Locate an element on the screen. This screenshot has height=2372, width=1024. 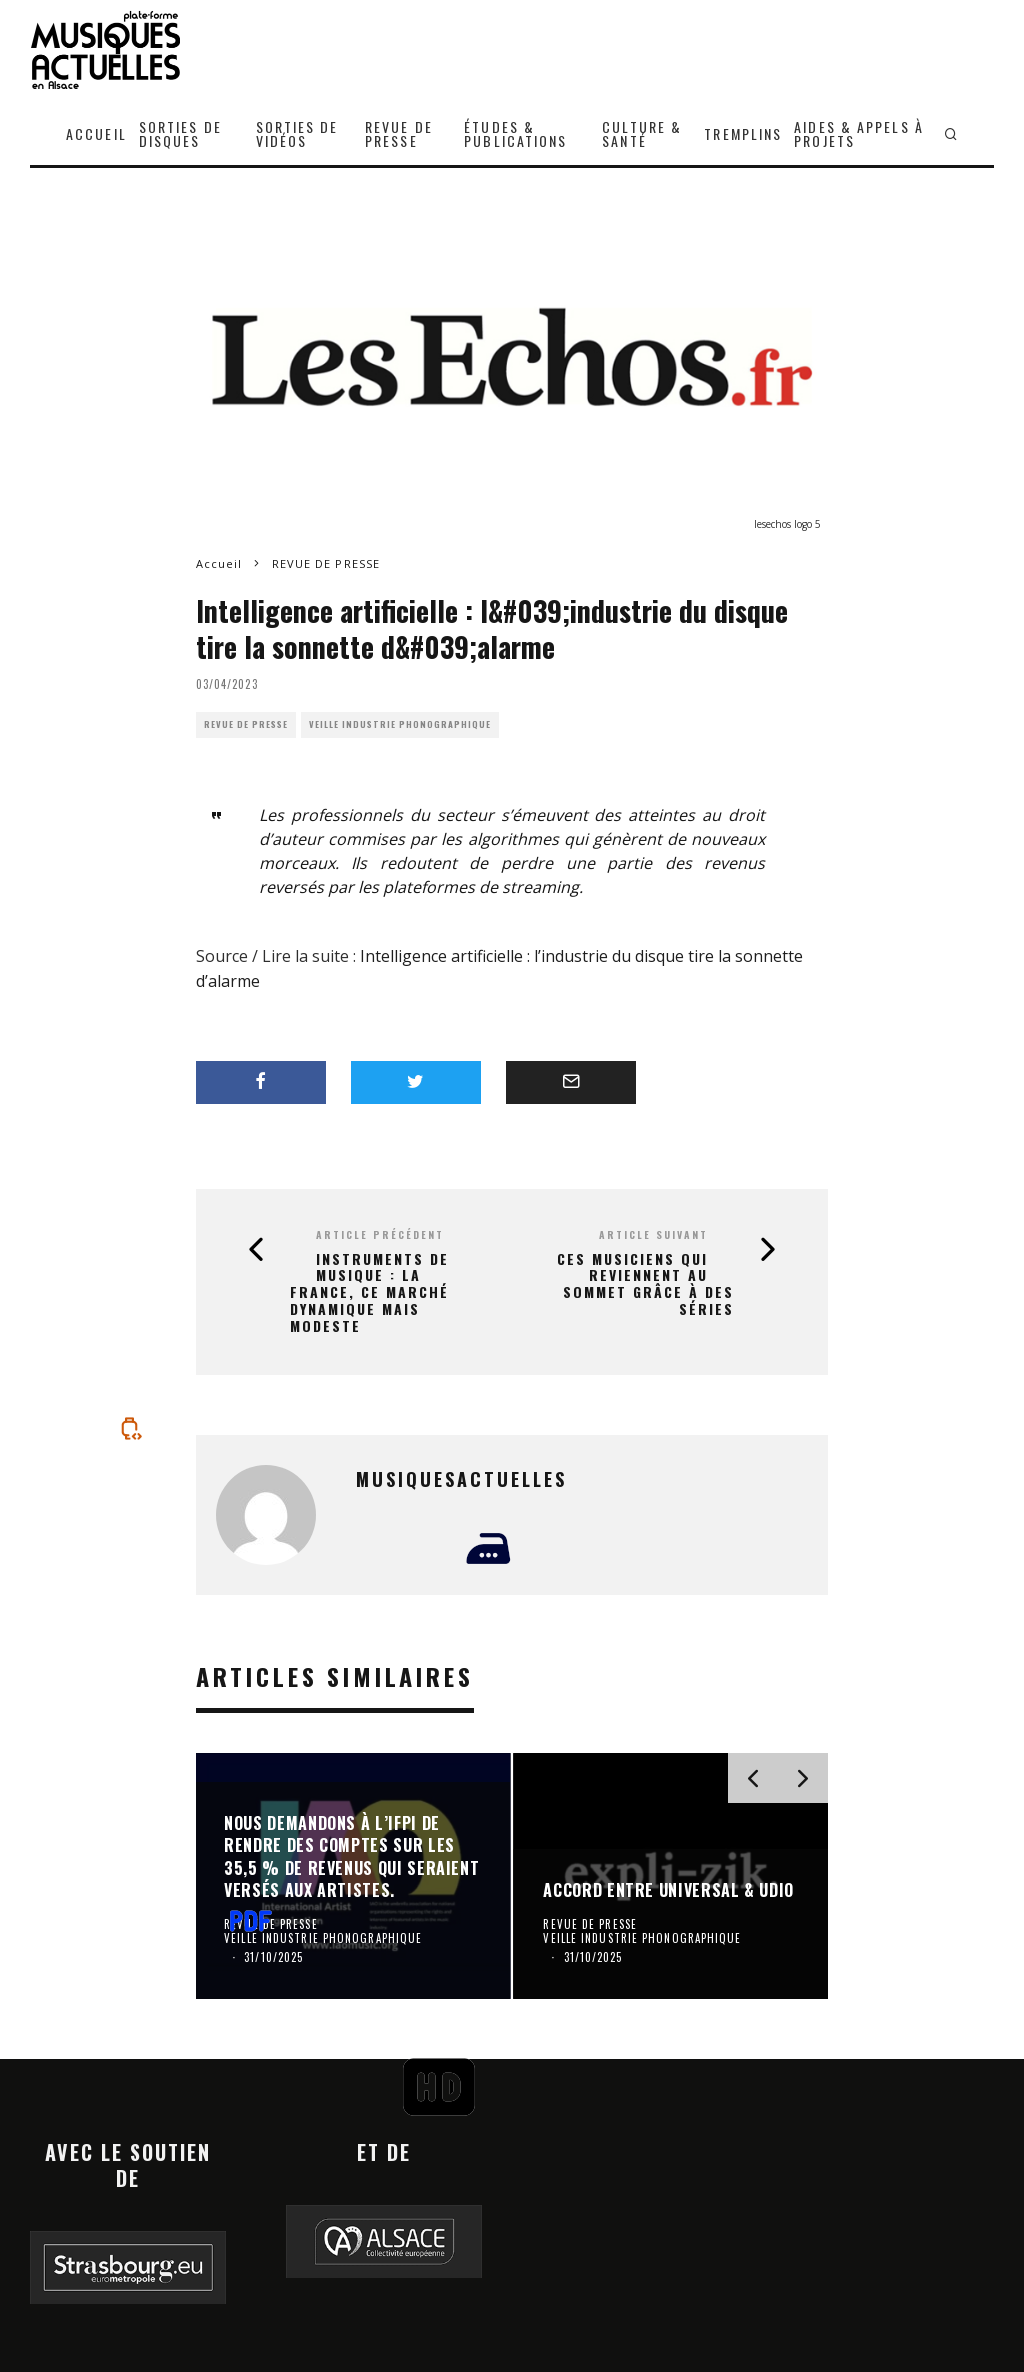
view or open a PDF document is located at coordinates (251, 1921).